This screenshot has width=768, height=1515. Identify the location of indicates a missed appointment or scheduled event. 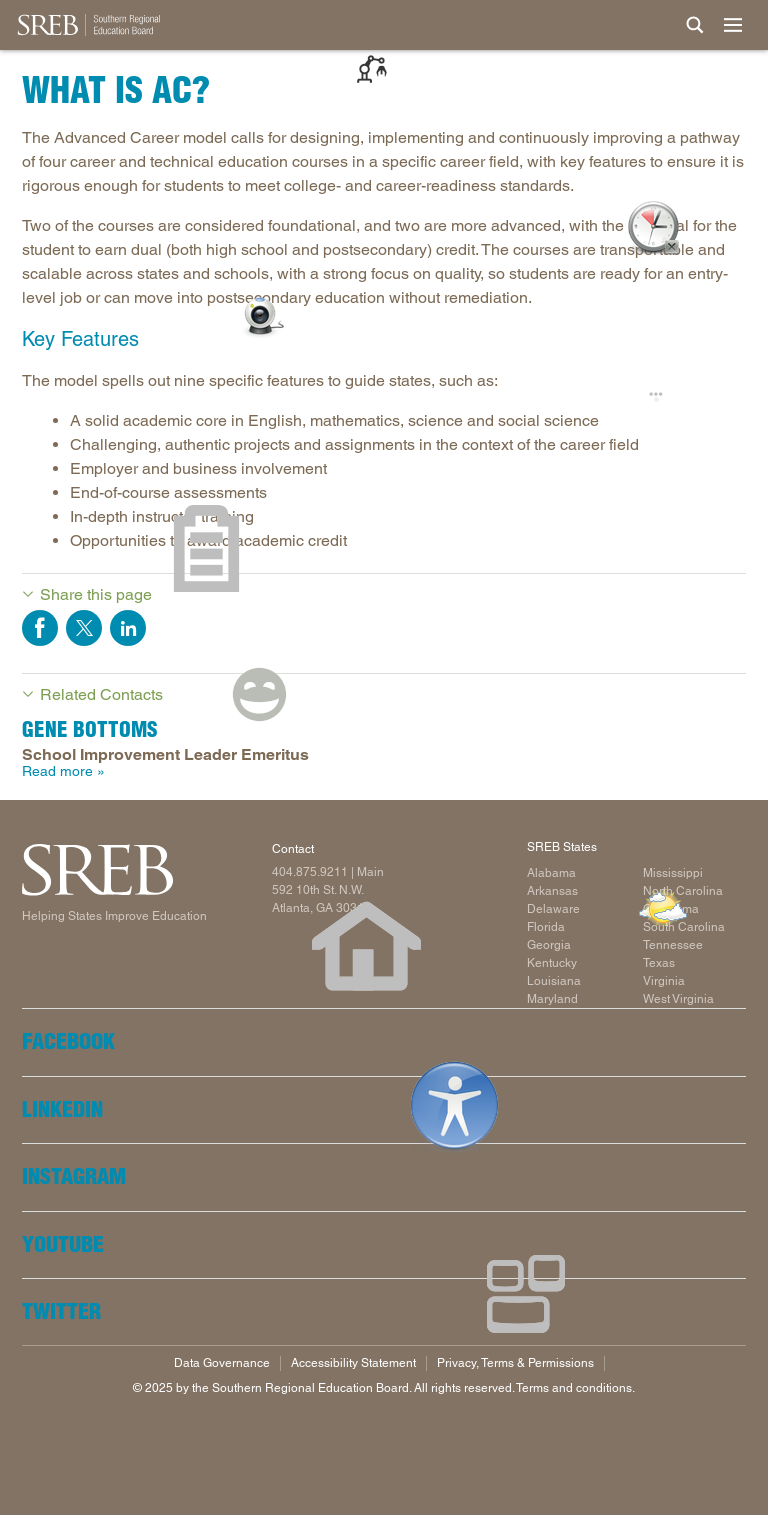
(654, 226).